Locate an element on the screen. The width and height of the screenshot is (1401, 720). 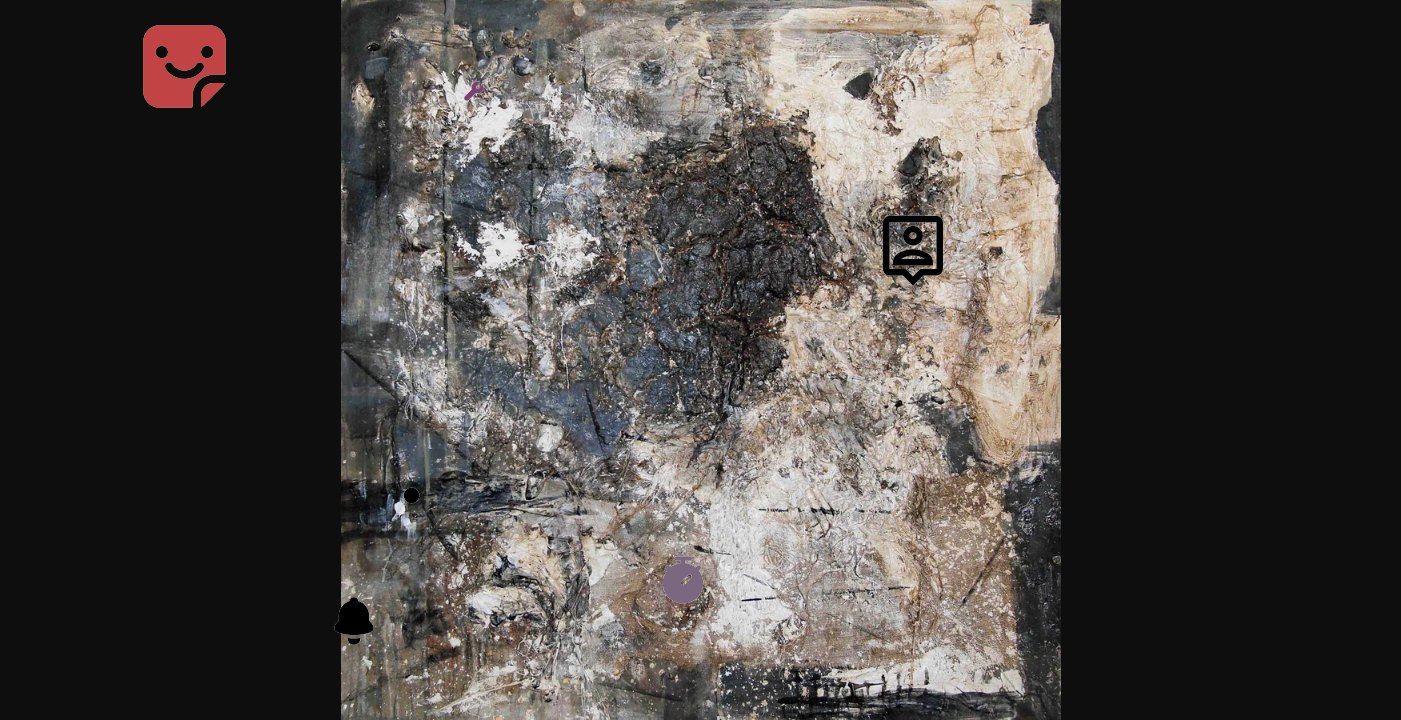
access settings or configuration options is located at coordinates (474, 91).